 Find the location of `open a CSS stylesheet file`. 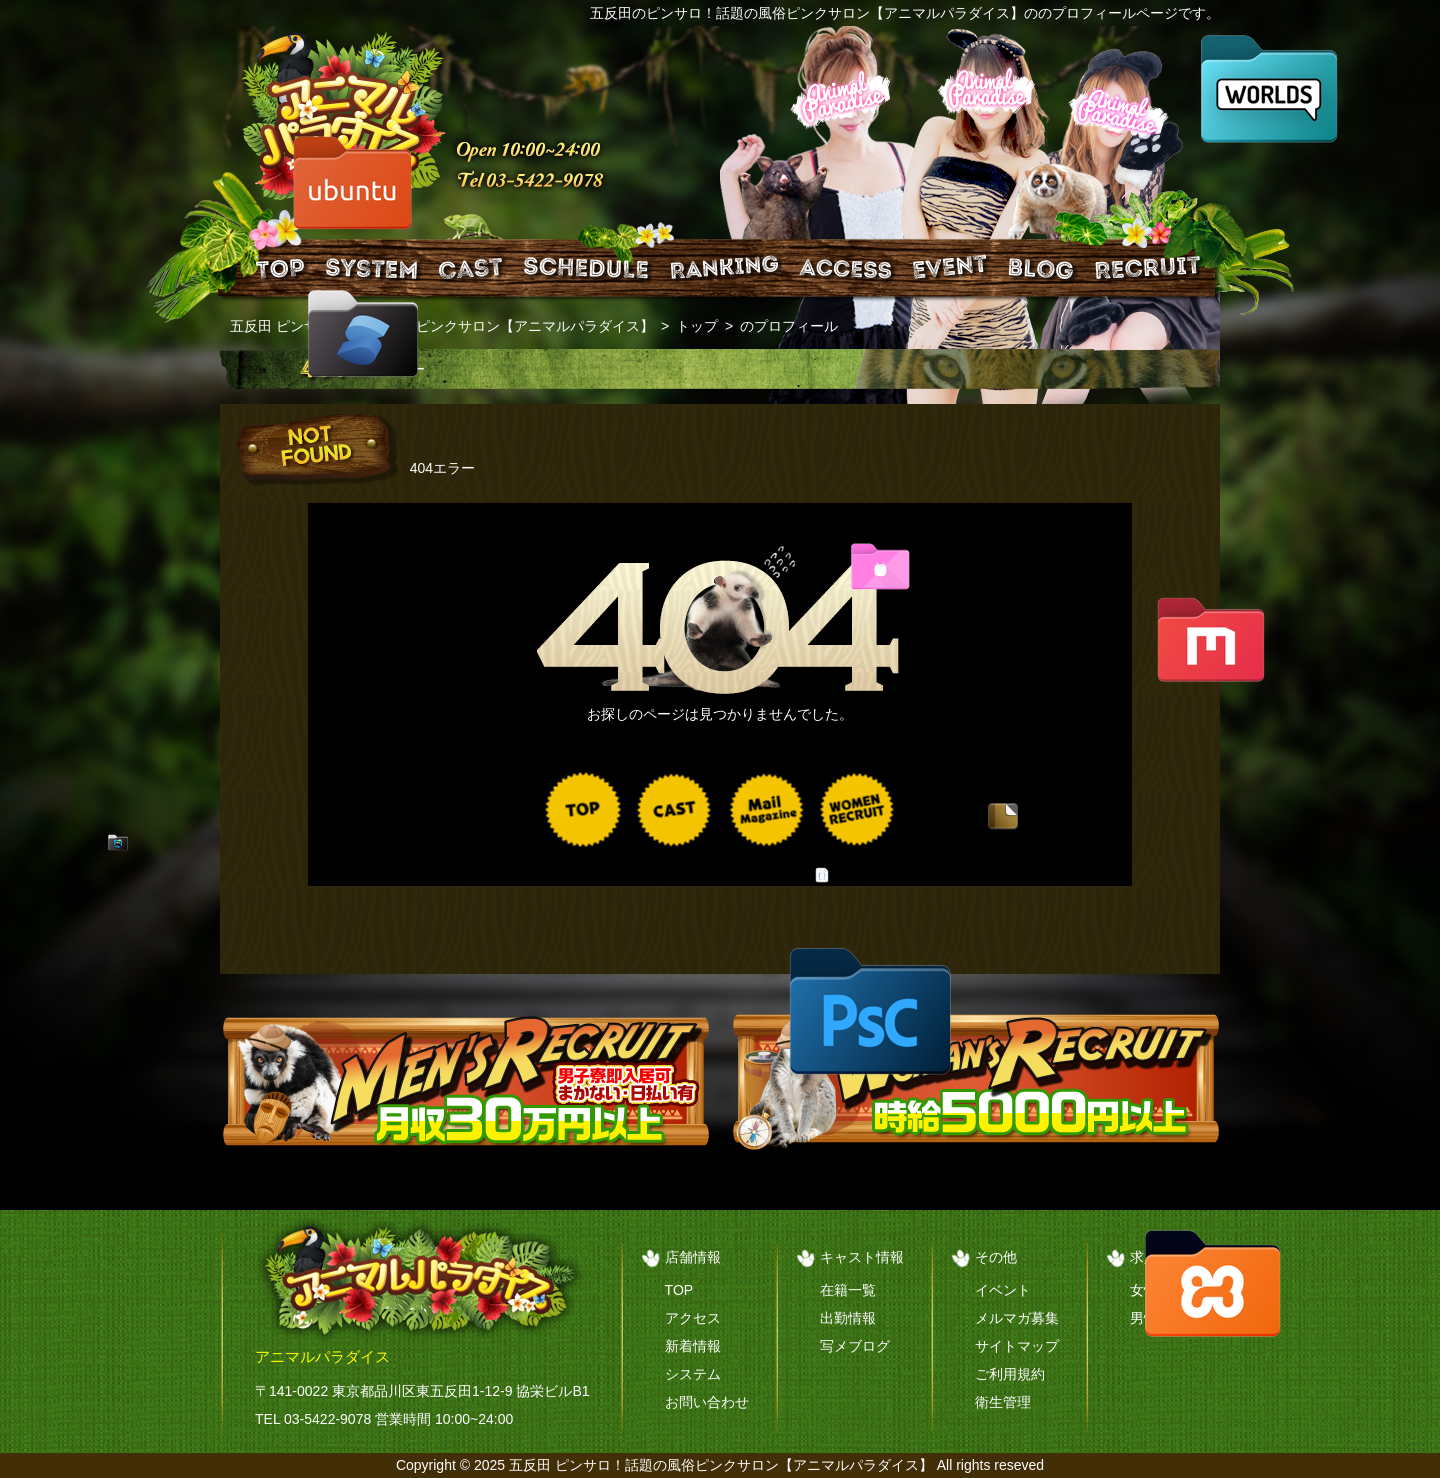

open a CSS stylesheet file is located at coordinates (822, 875).